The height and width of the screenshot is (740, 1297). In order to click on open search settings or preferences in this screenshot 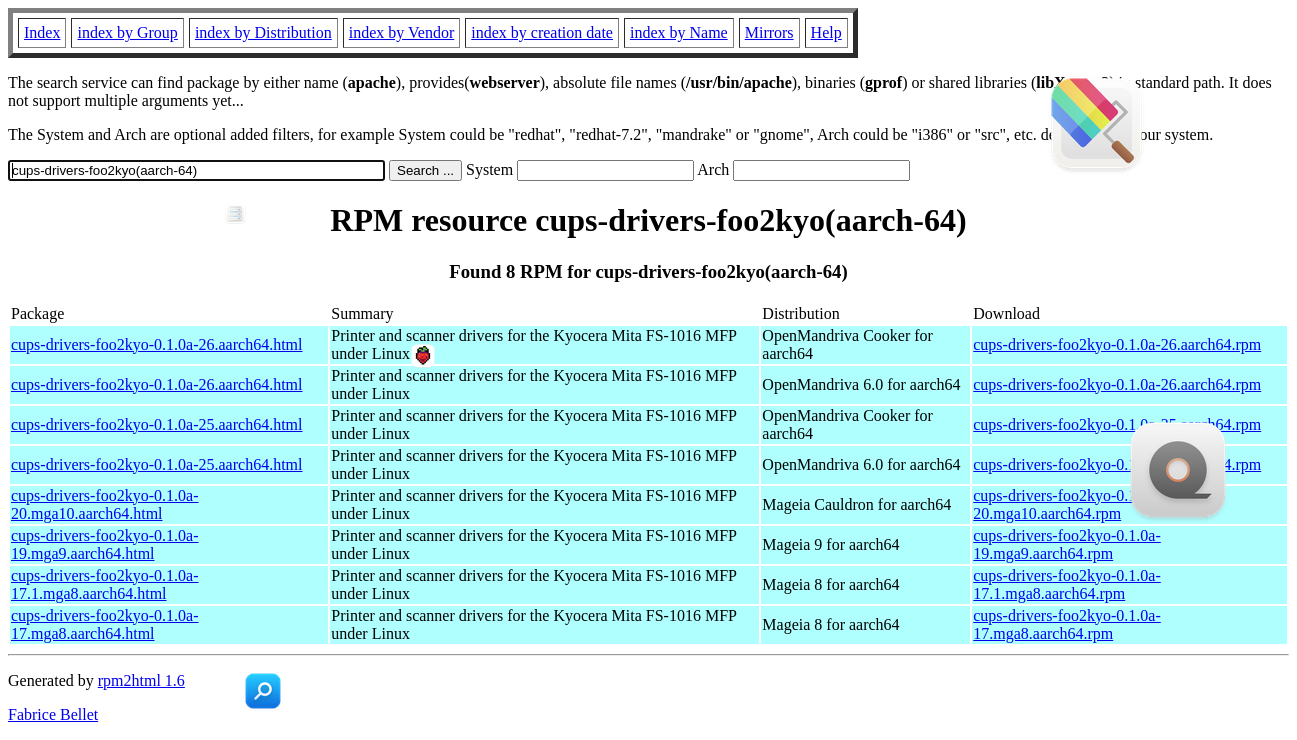, I will do `click(263, 691)`.